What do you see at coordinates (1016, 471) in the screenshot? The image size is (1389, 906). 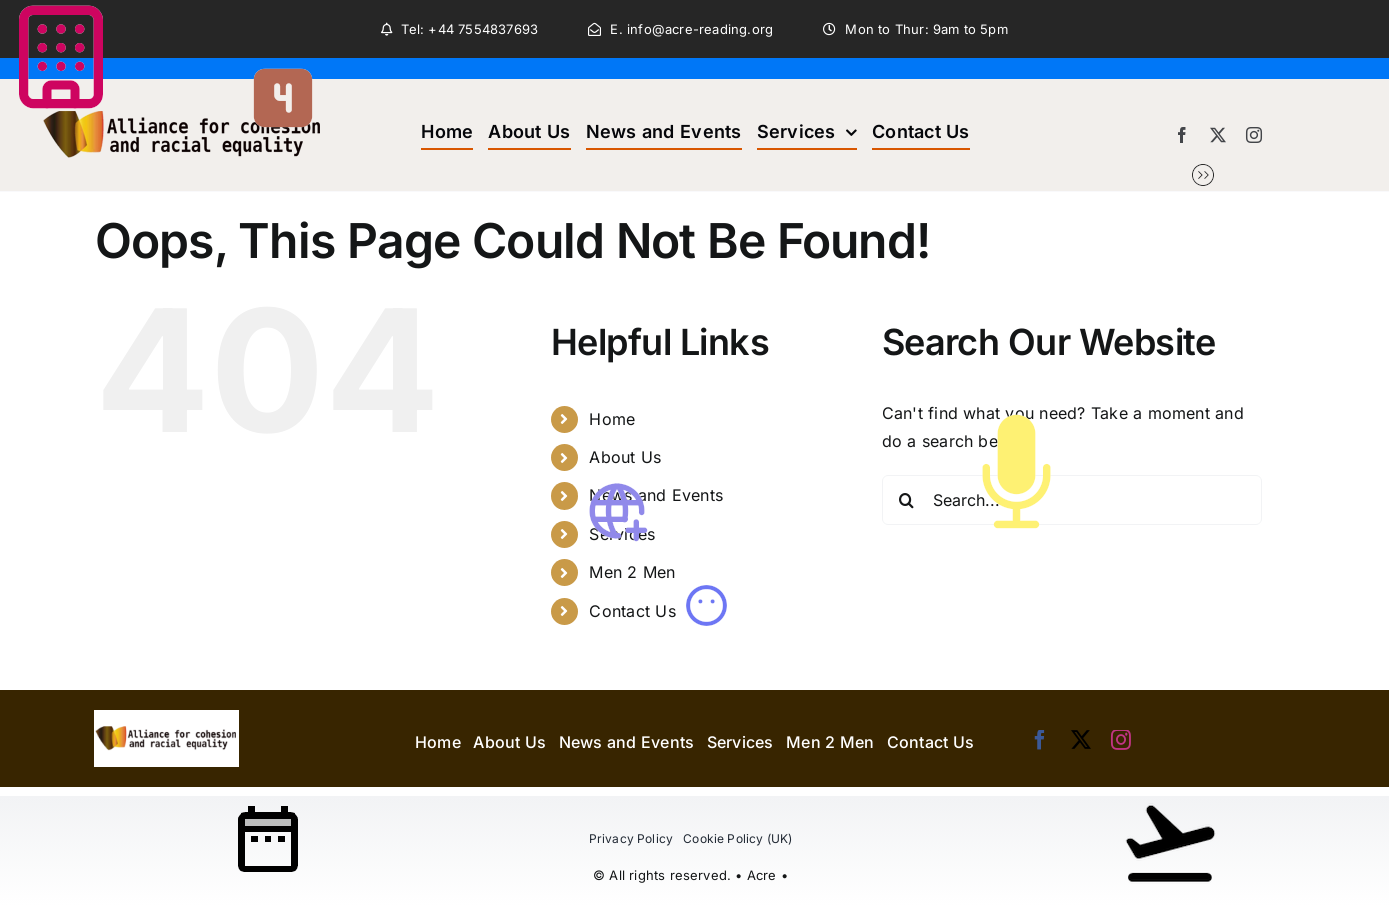 I see `tap to start voice input` at bounding box center [1016, 471].